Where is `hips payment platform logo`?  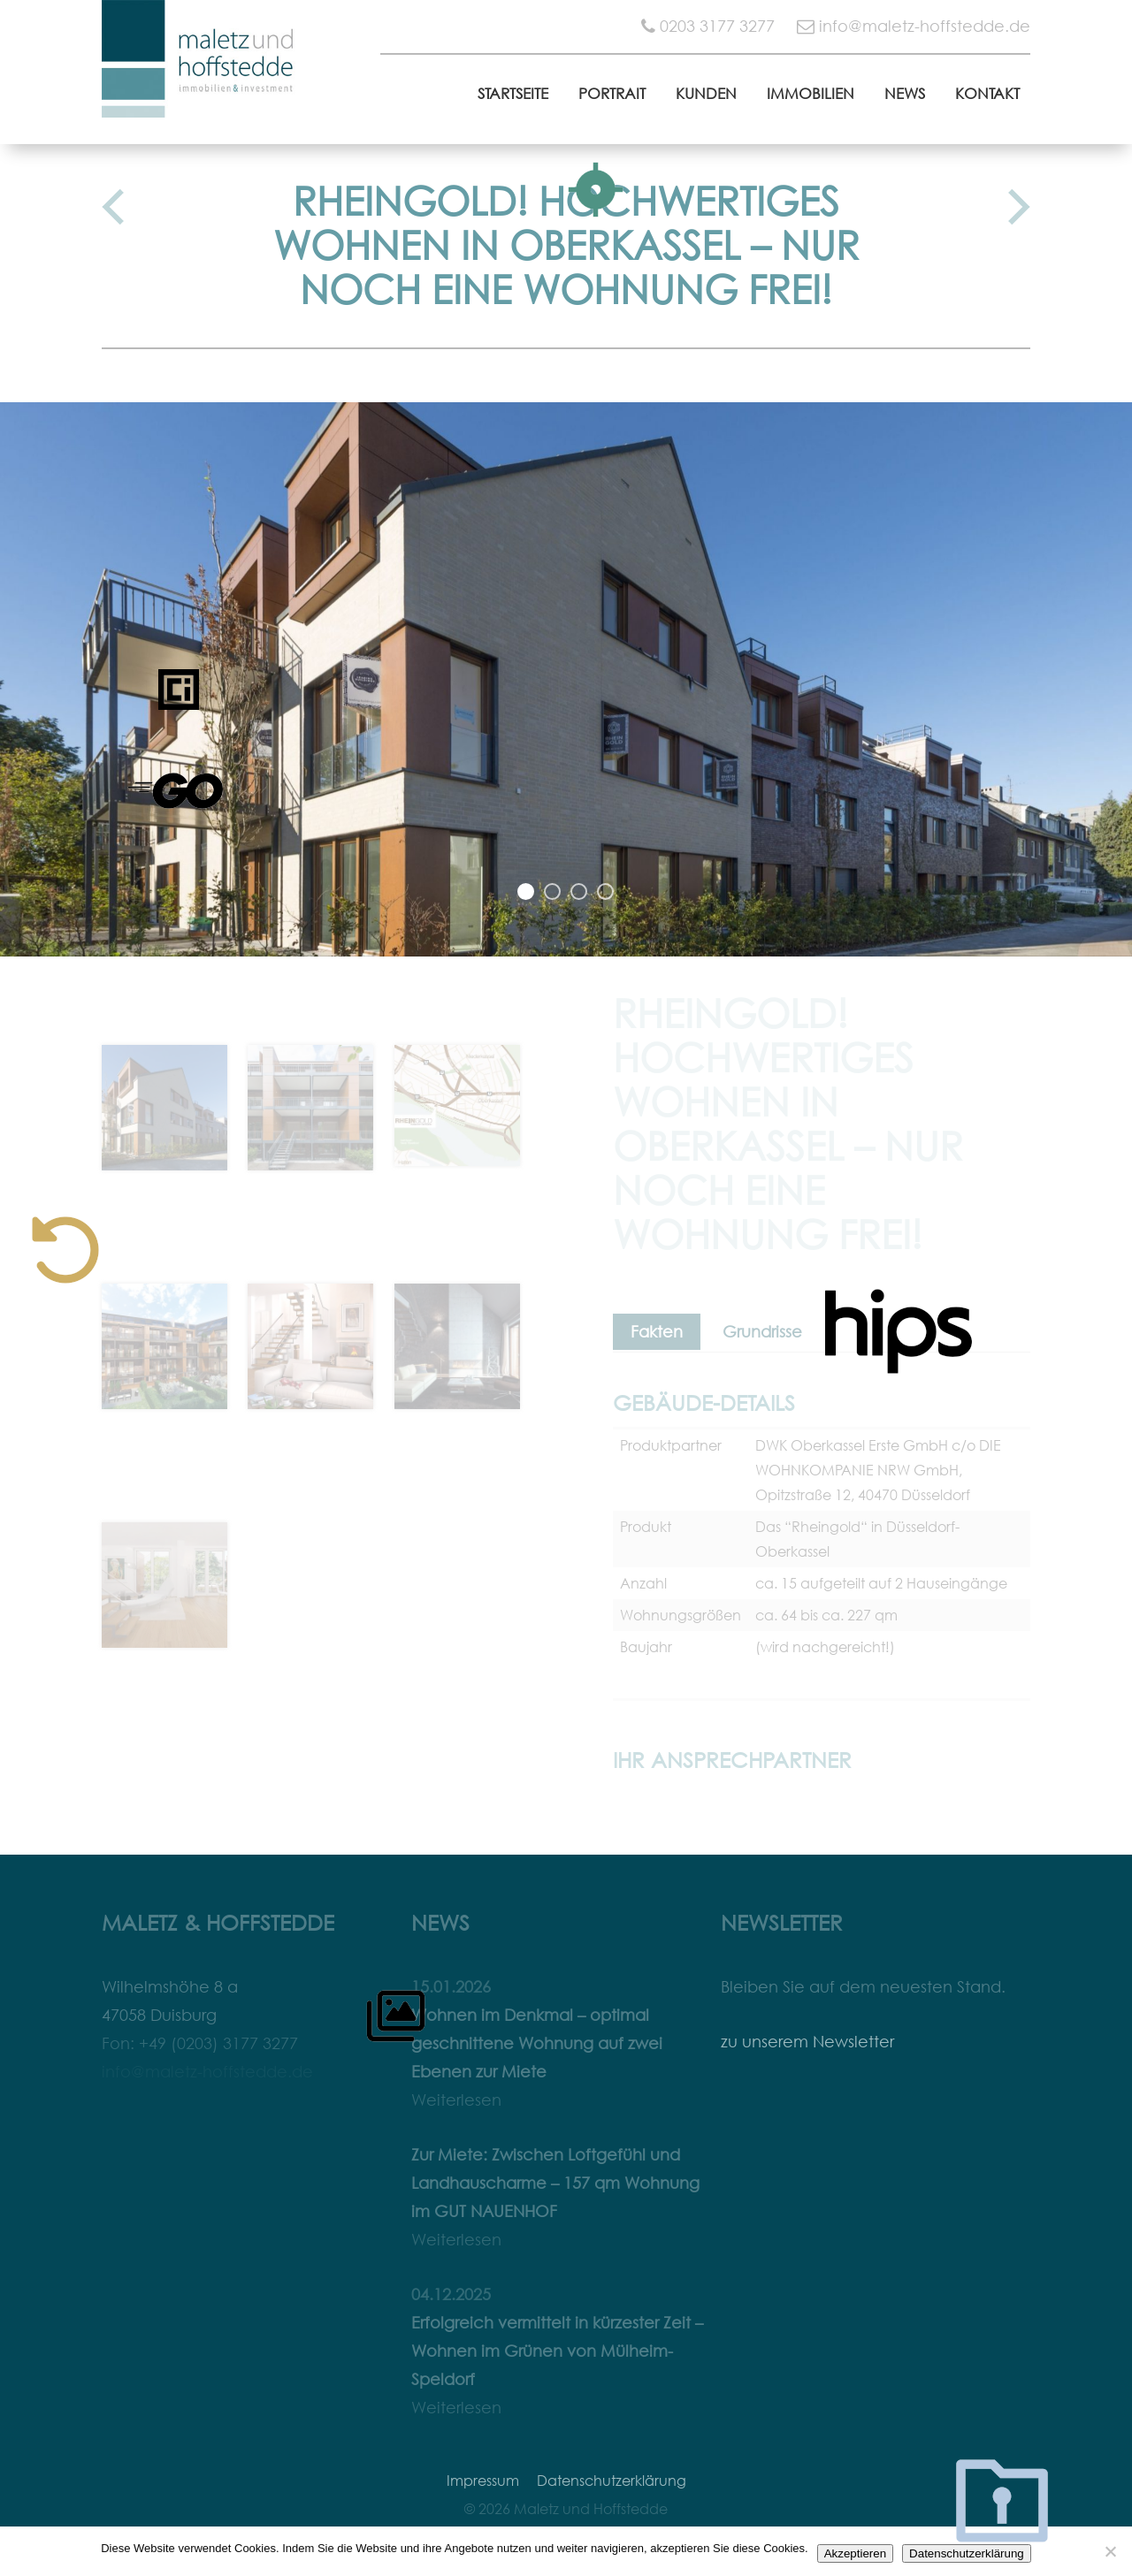 hips payment platform logo is located at coordinates (899, 1331).